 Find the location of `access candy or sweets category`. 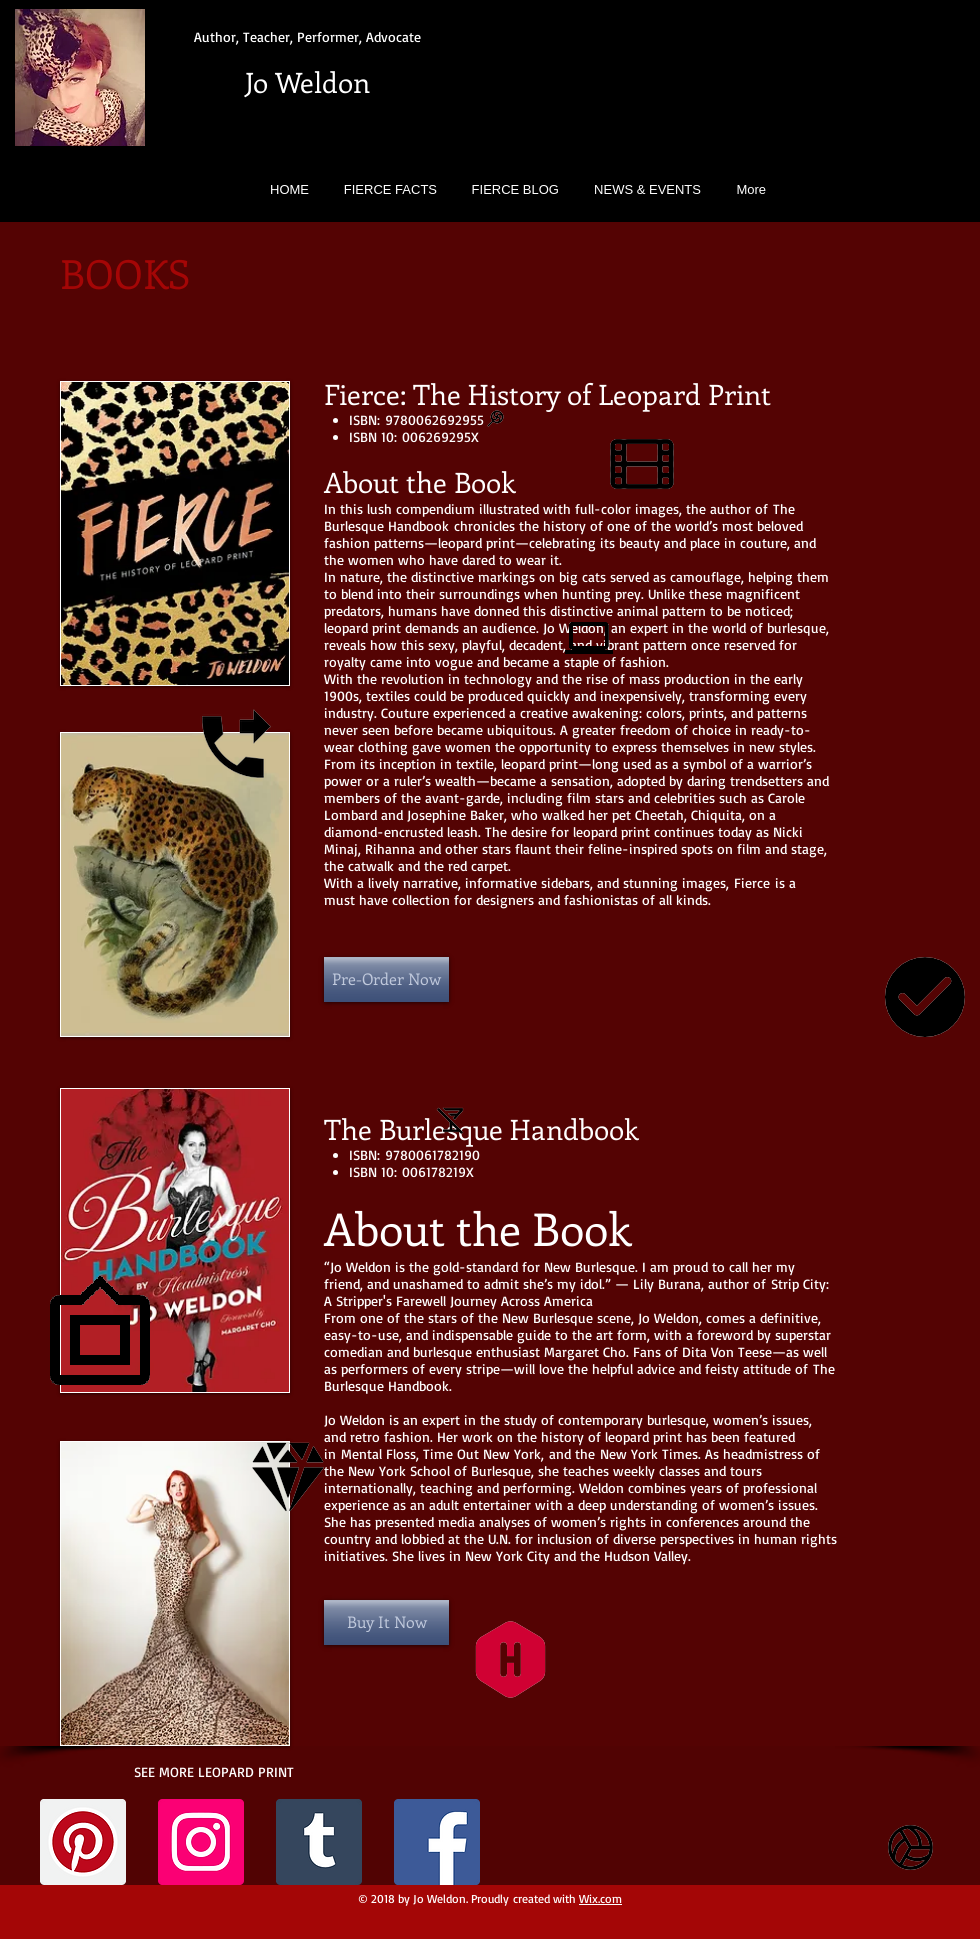

access candy or sweets category is located at coordinates (495, 418).